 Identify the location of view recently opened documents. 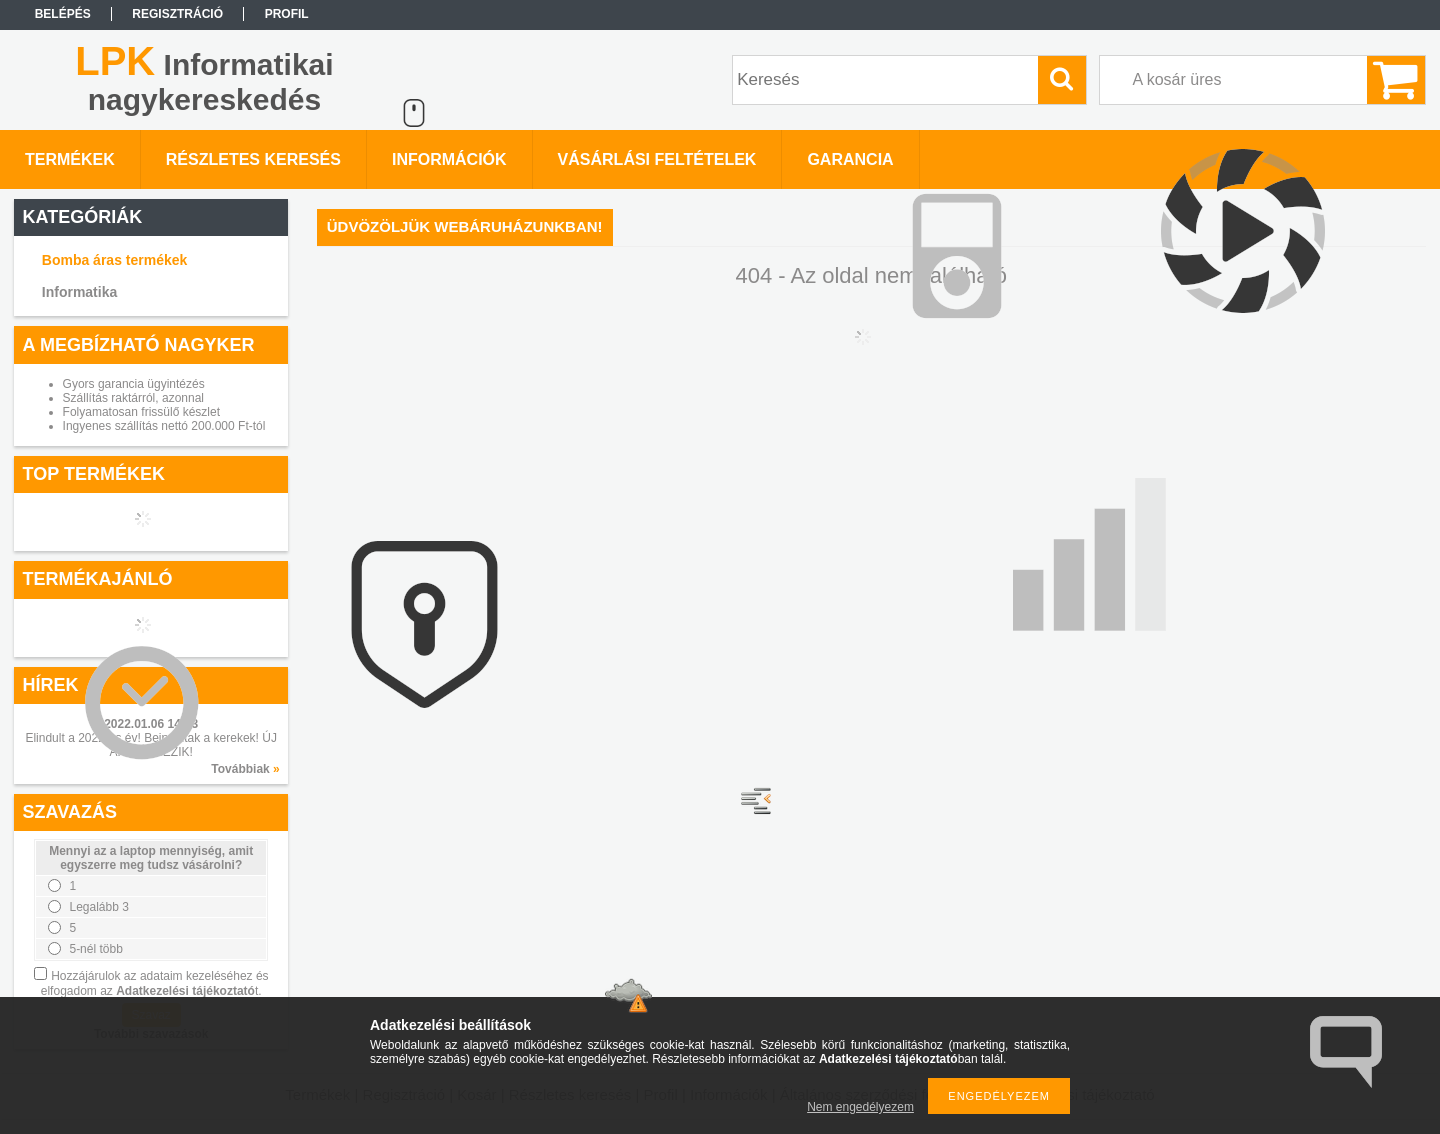
(145, 706).